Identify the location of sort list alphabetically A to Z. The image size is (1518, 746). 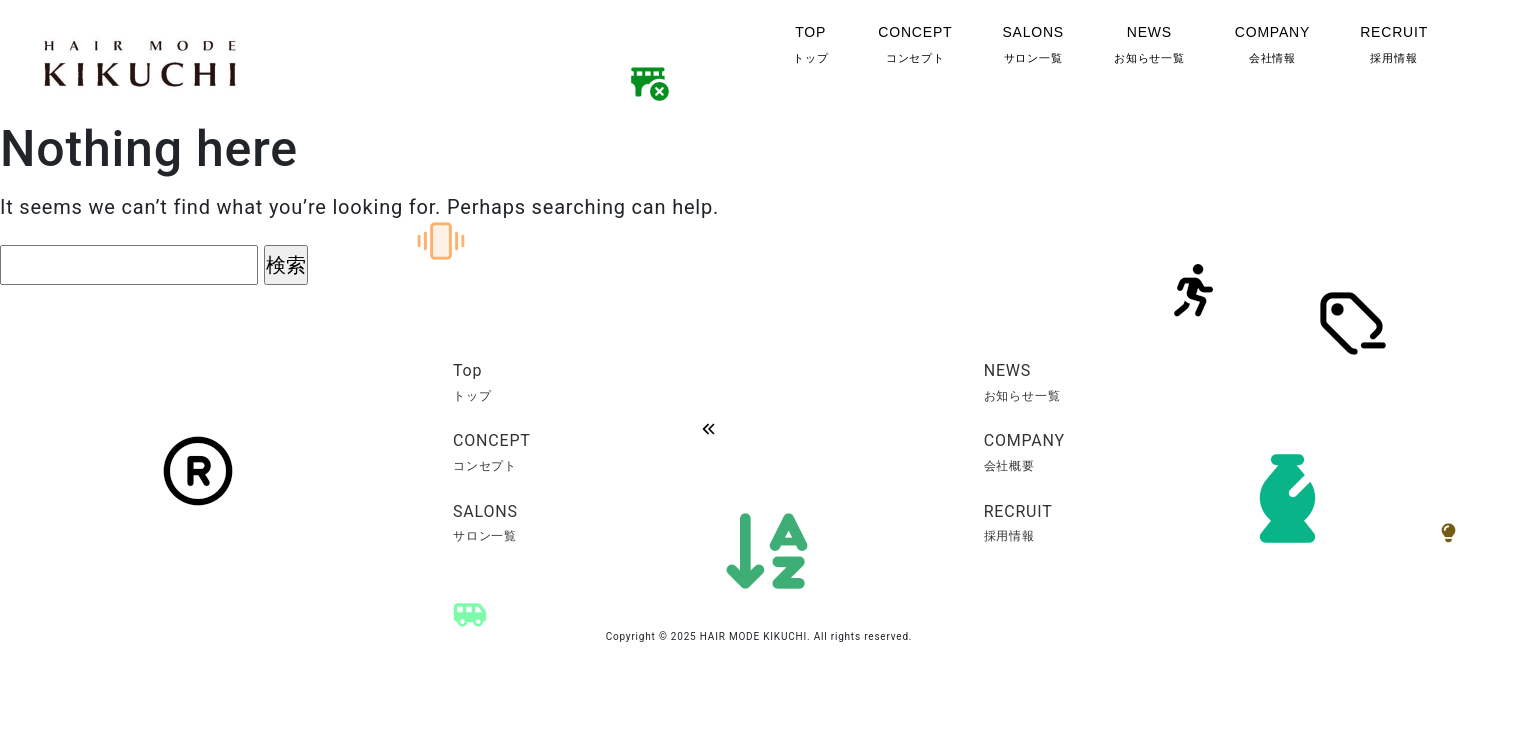
(767, 551).